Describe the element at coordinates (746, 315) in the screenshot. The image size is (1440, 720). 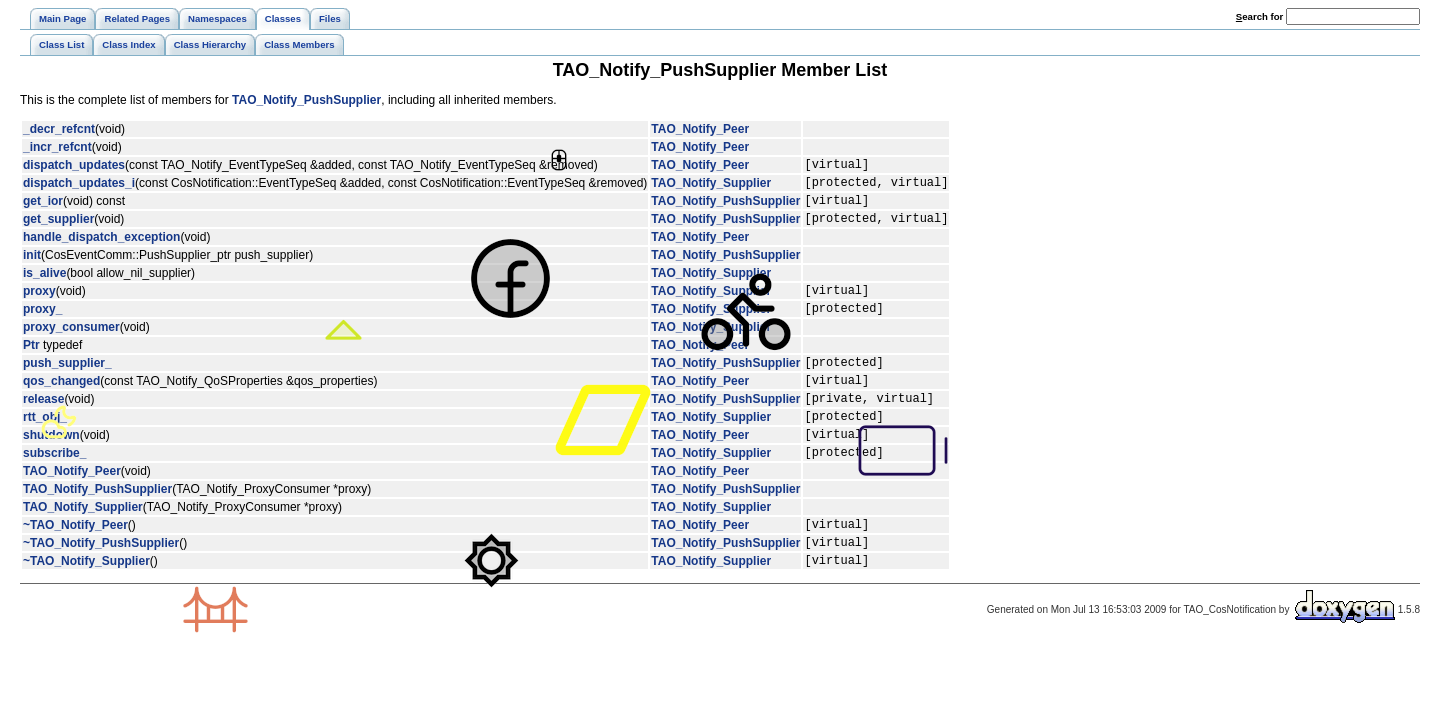
I see `access bike rental or cycling options` at that location.